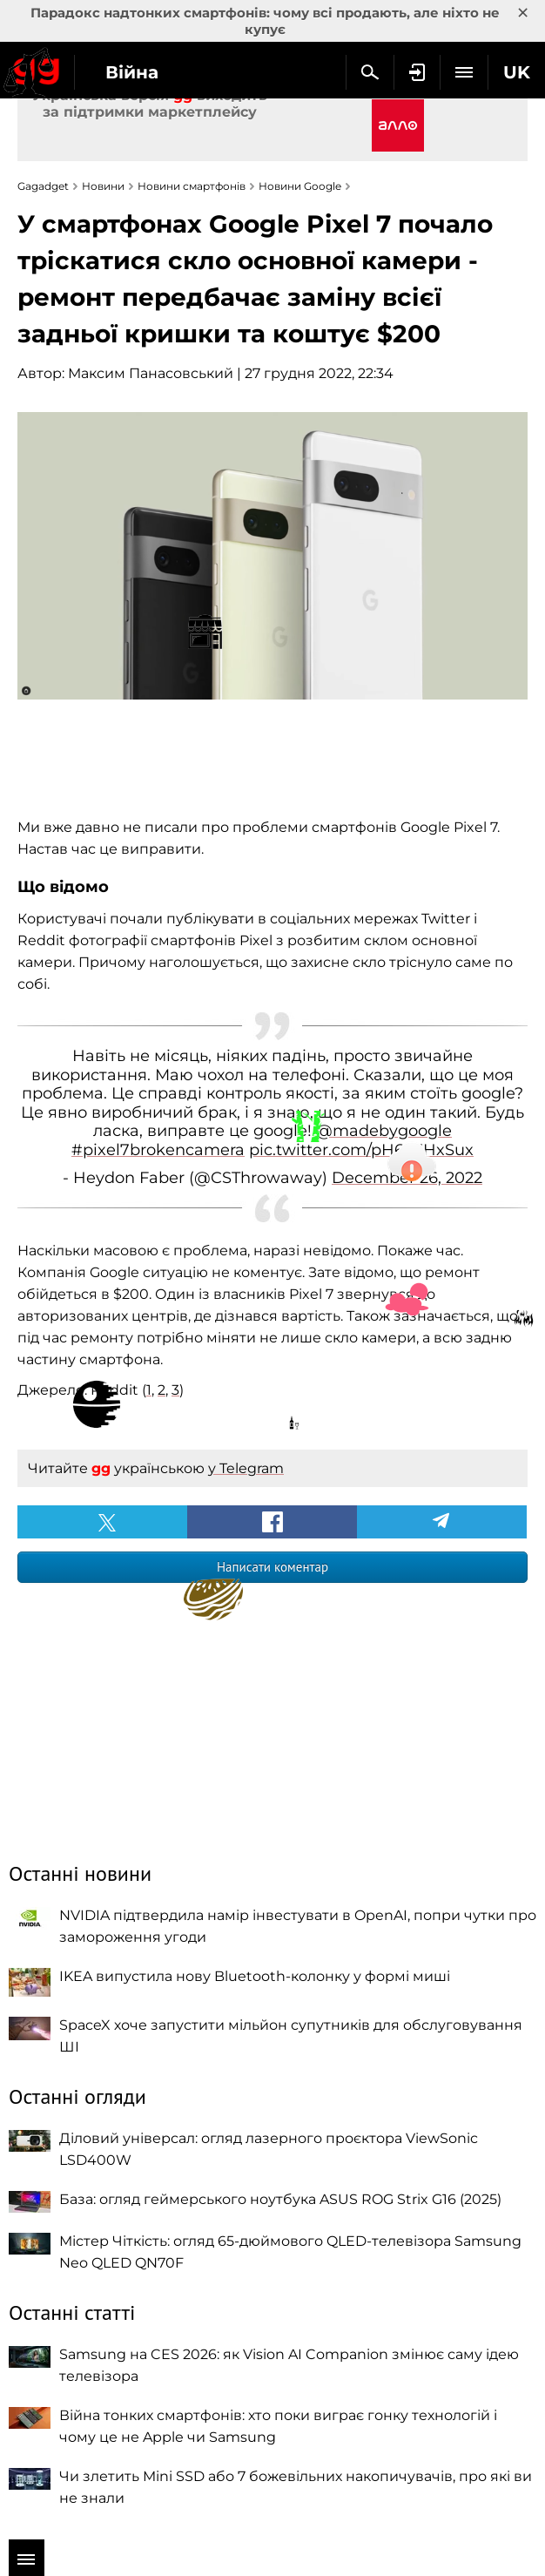 The image size is (545, 2576). Describe the element at coordinates (308, 1126) in the screenshot. I see `access forest or nature-themed game area` at that location.